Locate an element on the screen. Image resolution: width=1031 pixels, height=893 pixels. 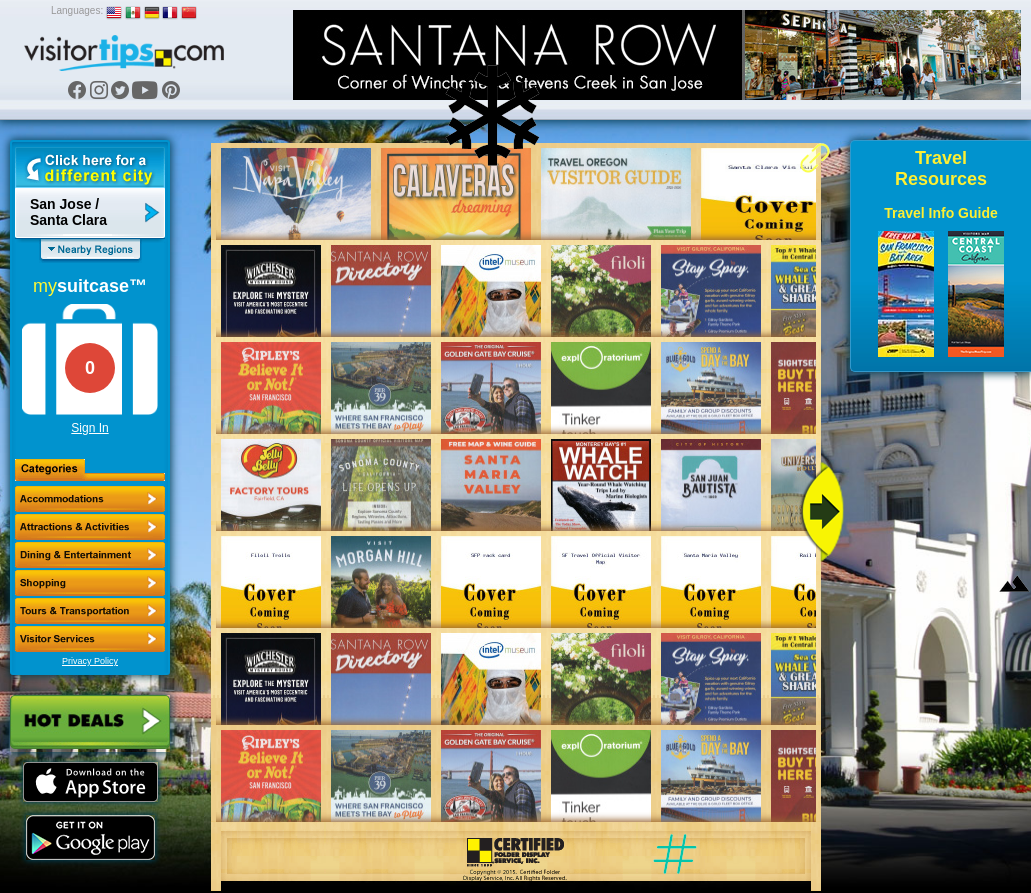
filter photos by landscape or mountain scenery is located at coordinates (1014, 583).